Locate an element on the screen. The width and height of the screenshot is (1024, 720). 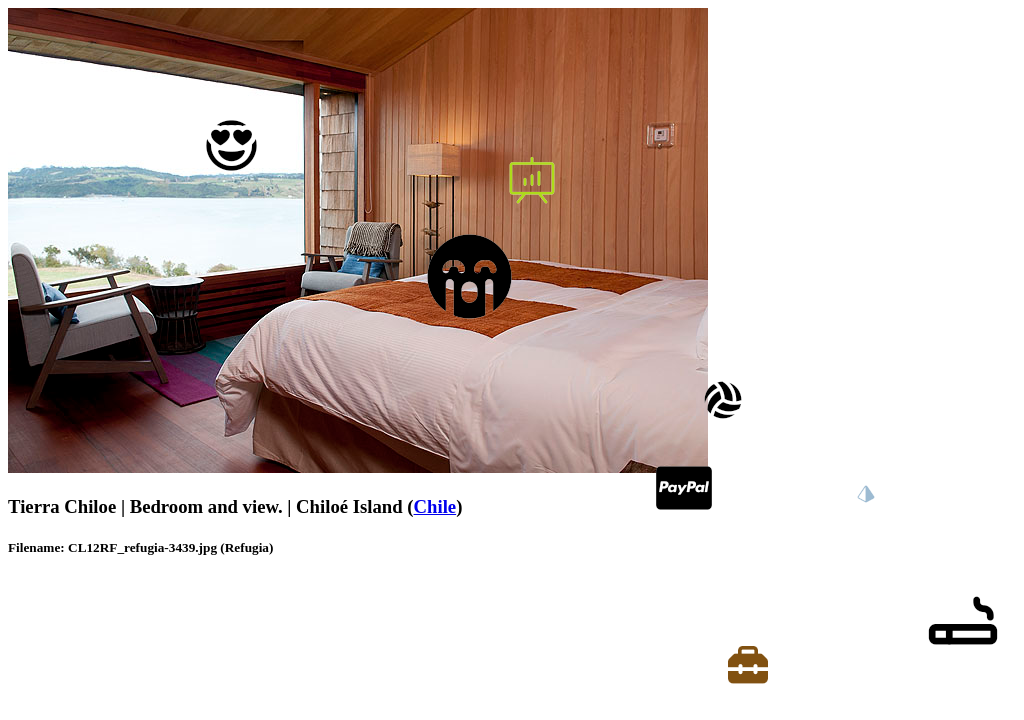
indicates a designated smoking area is located at coordinates (963, 624).